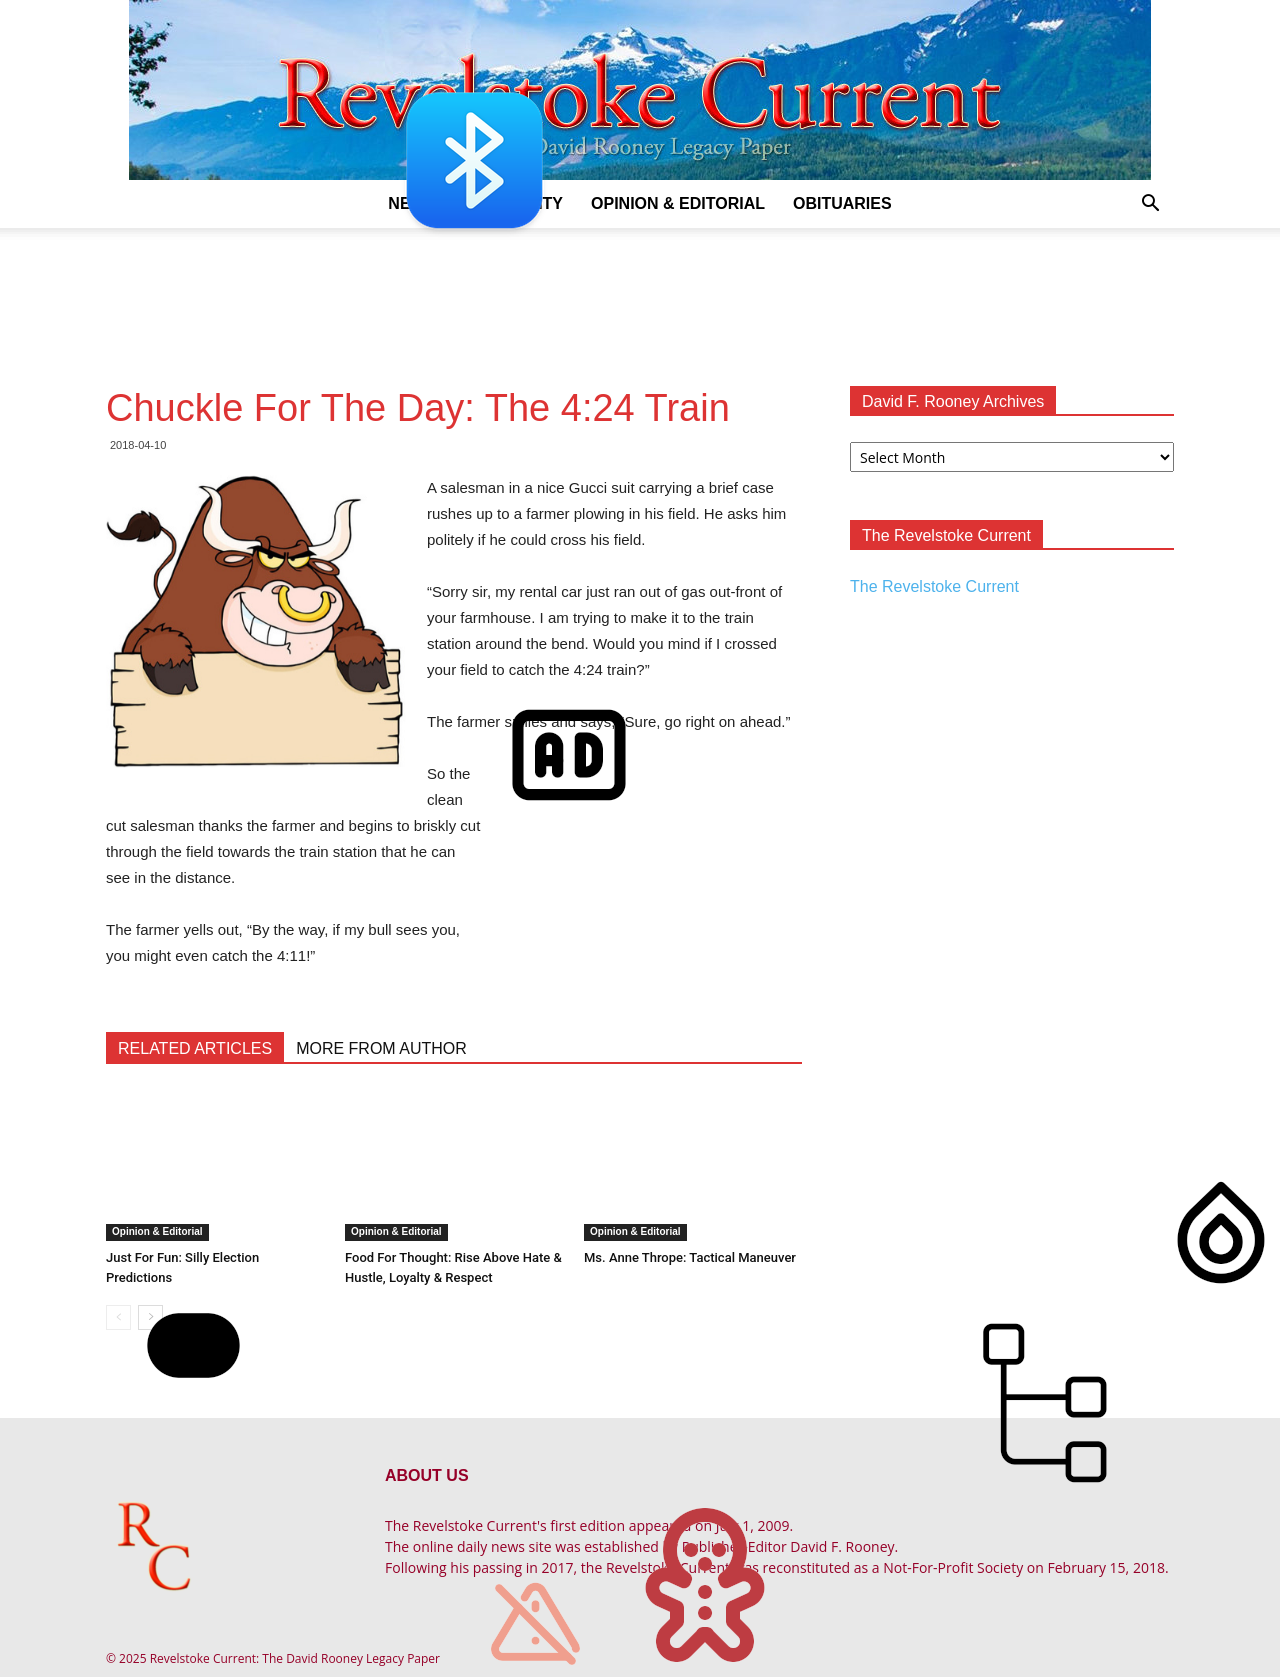 The image size is (1280, 1677). I want to click on access Drops language learning app, so click(1221, 1235).